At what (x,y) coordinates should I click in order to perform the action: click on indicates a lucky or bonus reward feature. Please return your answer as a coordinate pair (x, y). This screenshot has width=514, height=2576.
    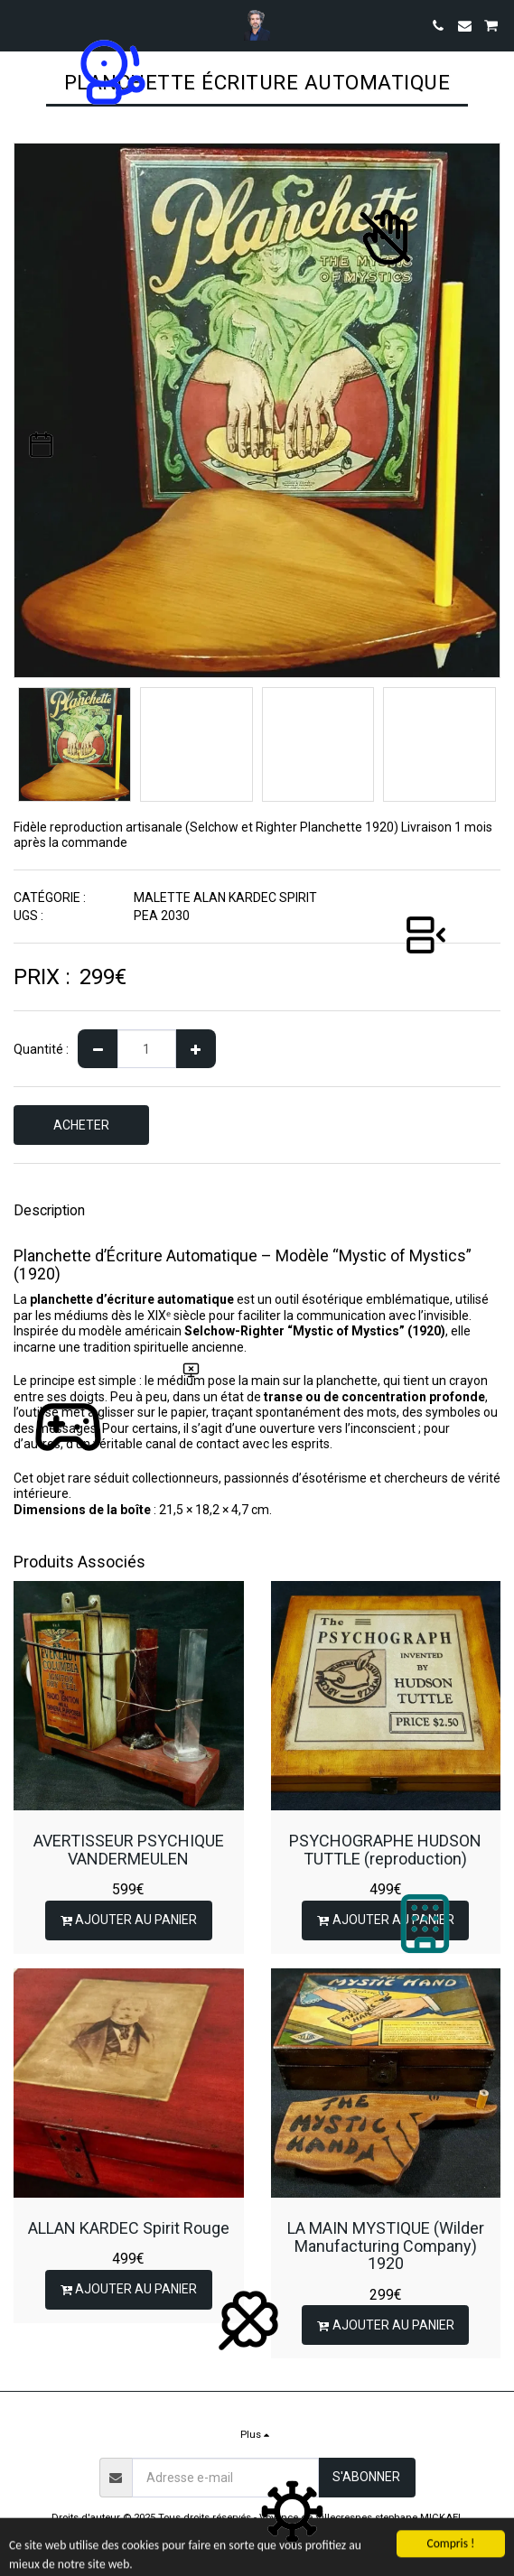
    Looking at the image, I should click on (249, 2319).